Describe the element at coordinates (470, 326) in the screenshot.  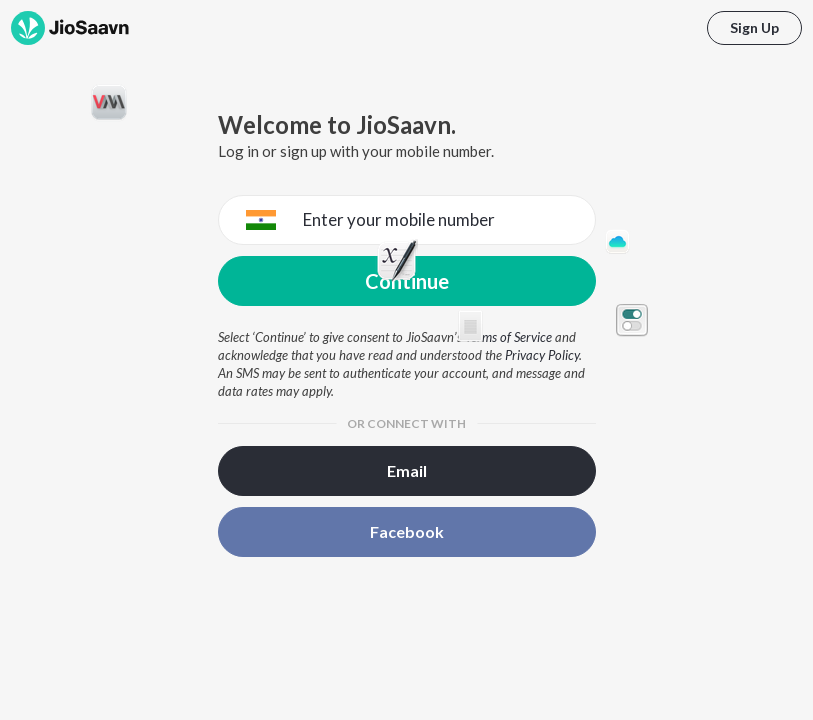
I see `open a text template file` at that location.